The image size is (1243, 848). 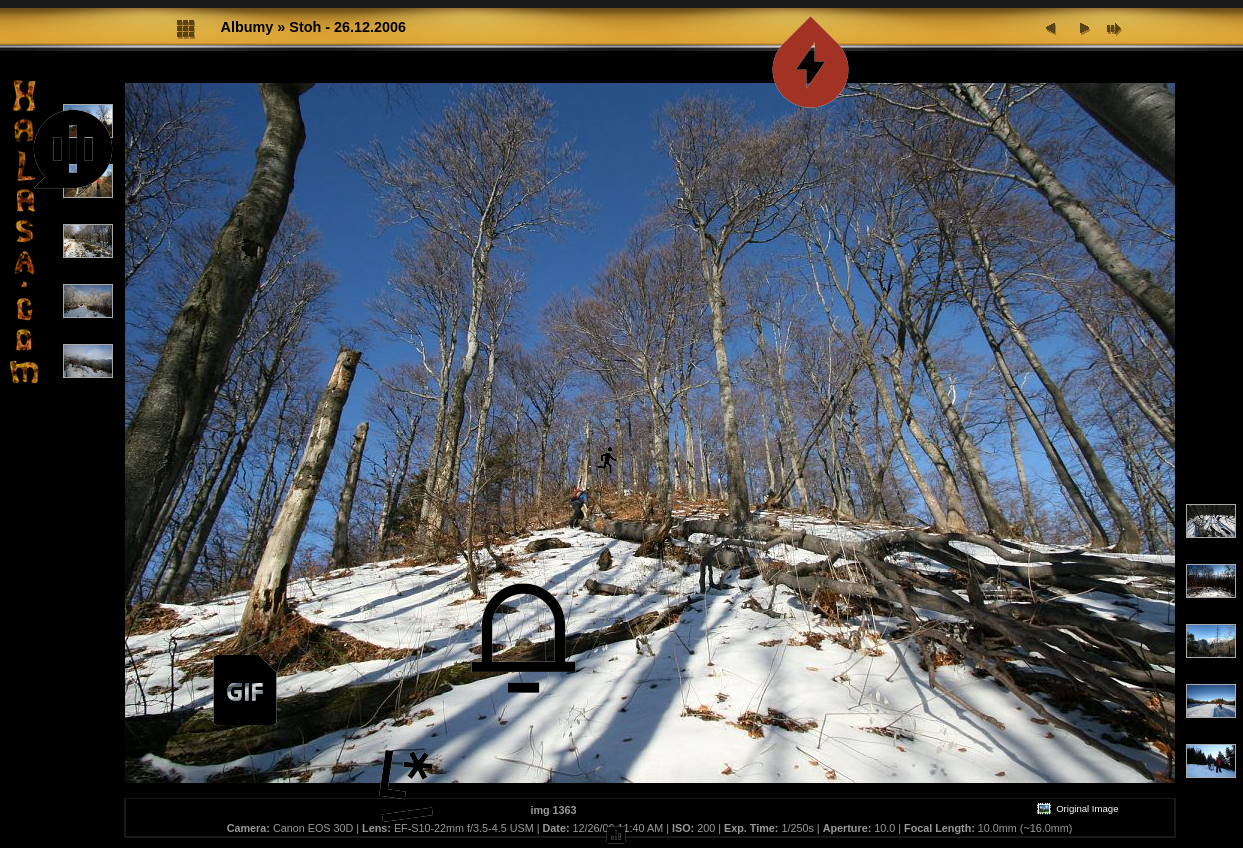 I want to click on view analytics dashboard, so click(x=616, y=835).